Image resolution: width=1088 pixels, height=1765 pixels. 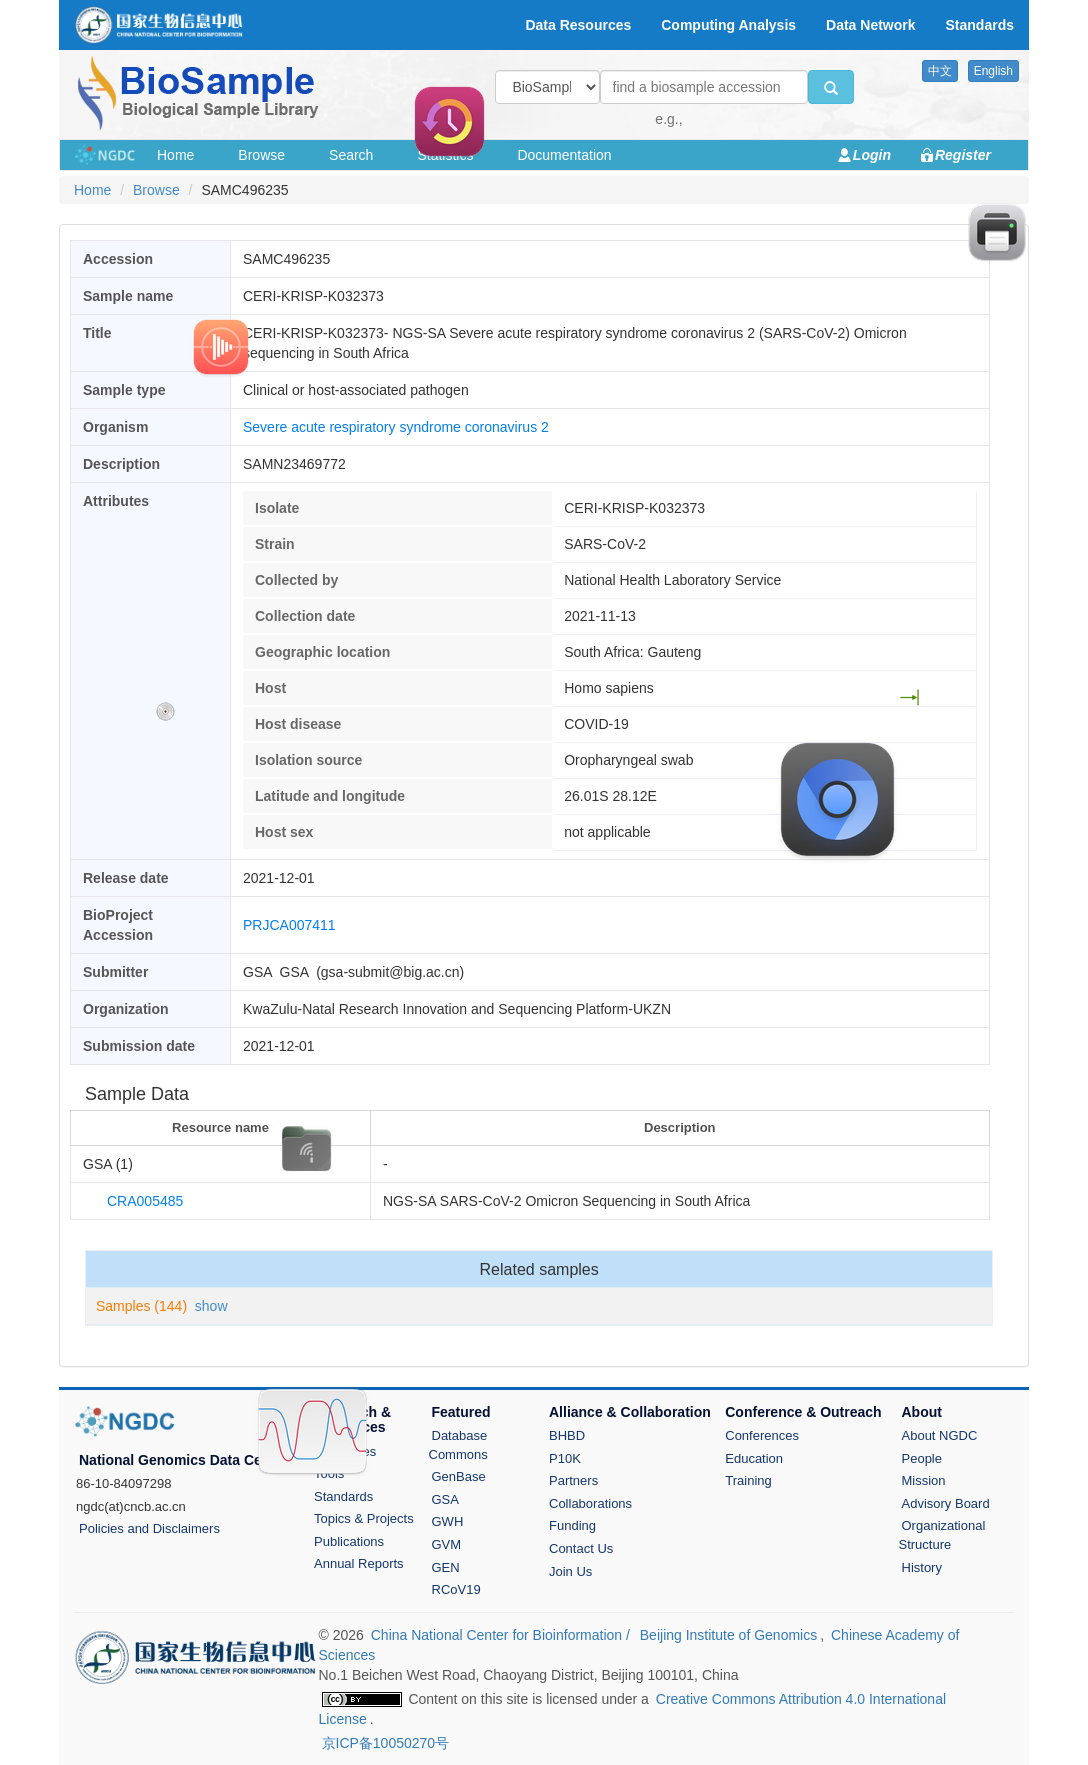 What do you see at coordinates (997, 232) in the screenshot?
I see `open print center to manage print jobs` at bounding box center [997, 232].